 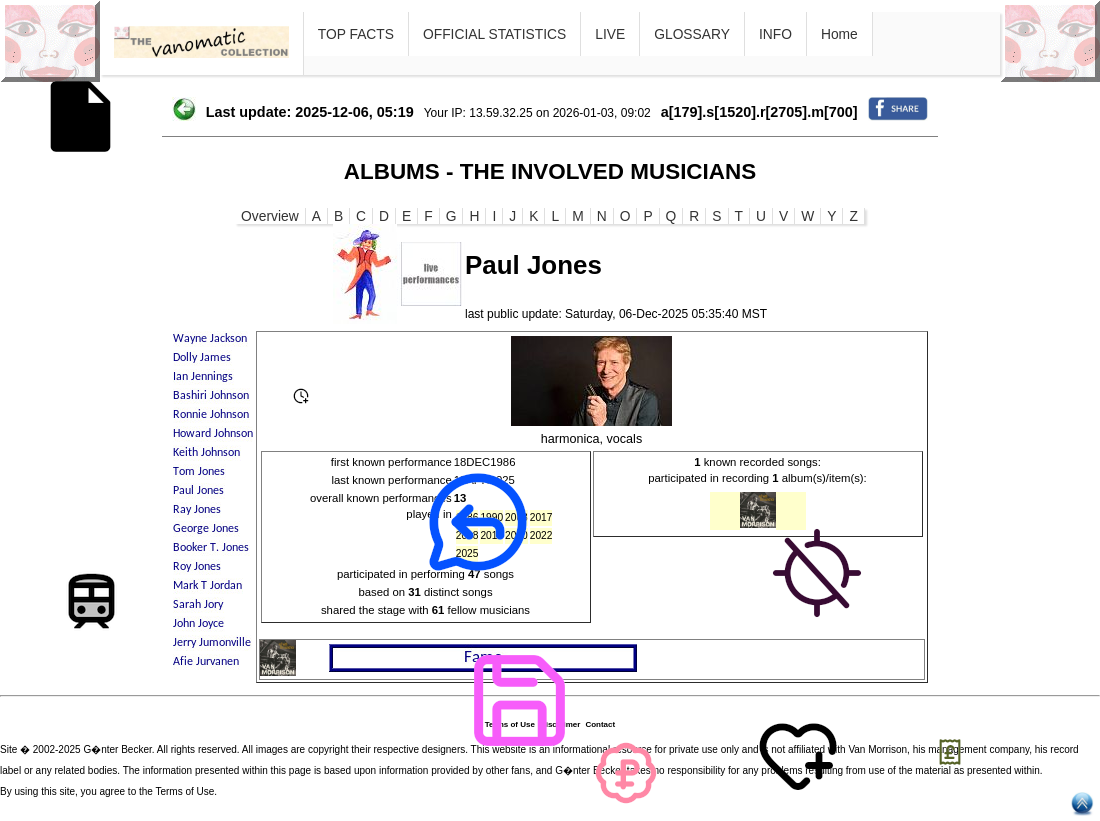 What do you see at coordinates (478, 522) in the screenshot?
I see `reply to a message` at bounding box center [478, 522].